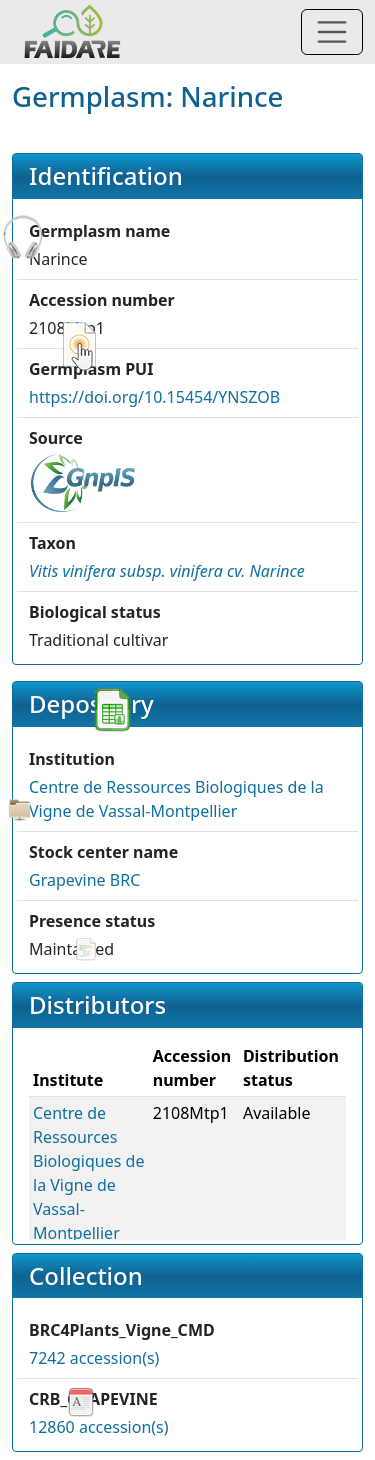 The image size is (375, 1460). I want to click on open a libreoffice calc spreadsheet file, so click(112, 709).